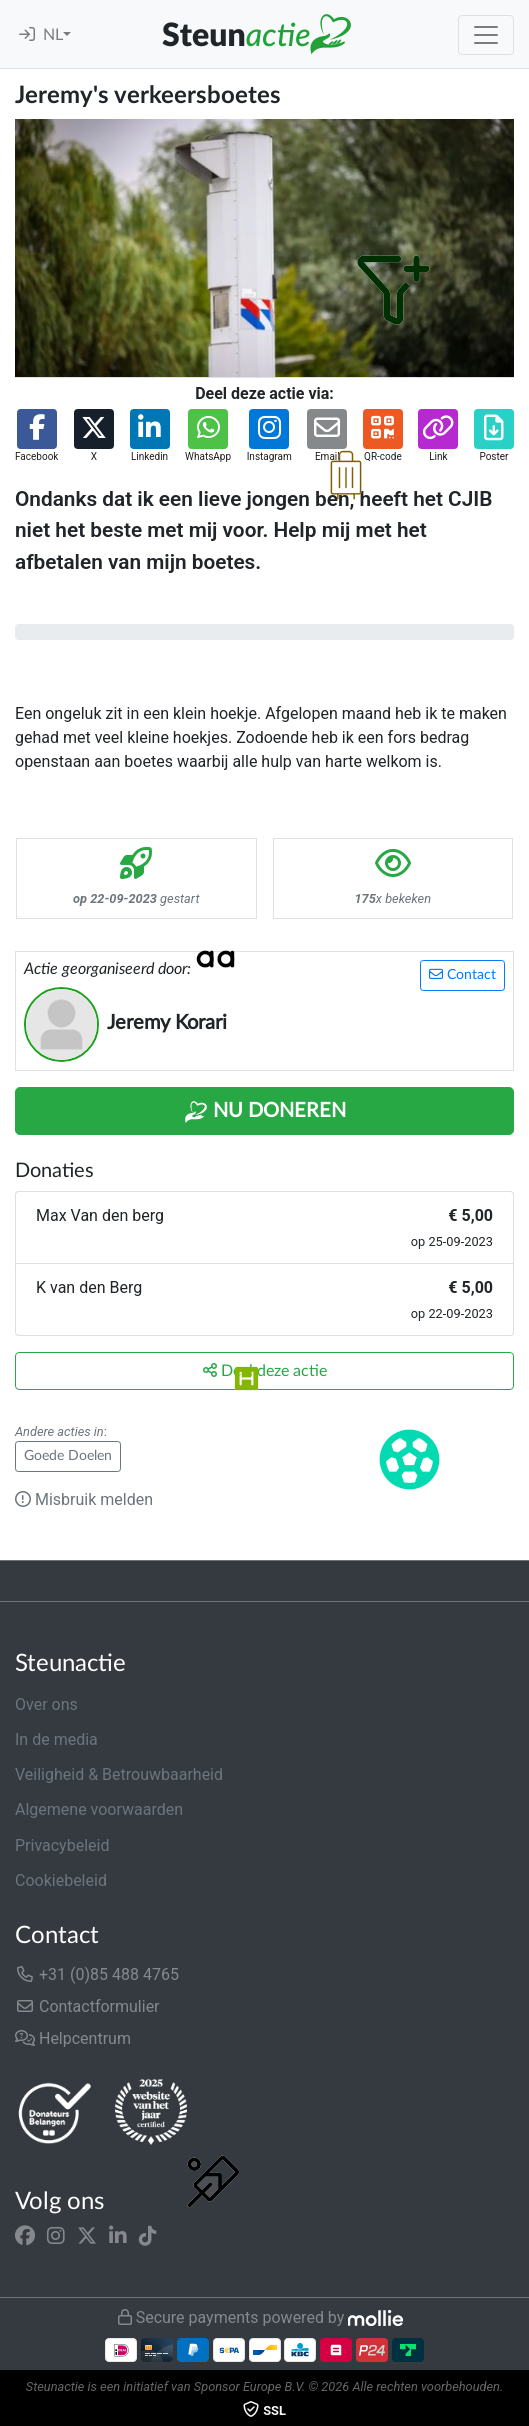  I want to click on switch text to lowercase, so click(215, 952).